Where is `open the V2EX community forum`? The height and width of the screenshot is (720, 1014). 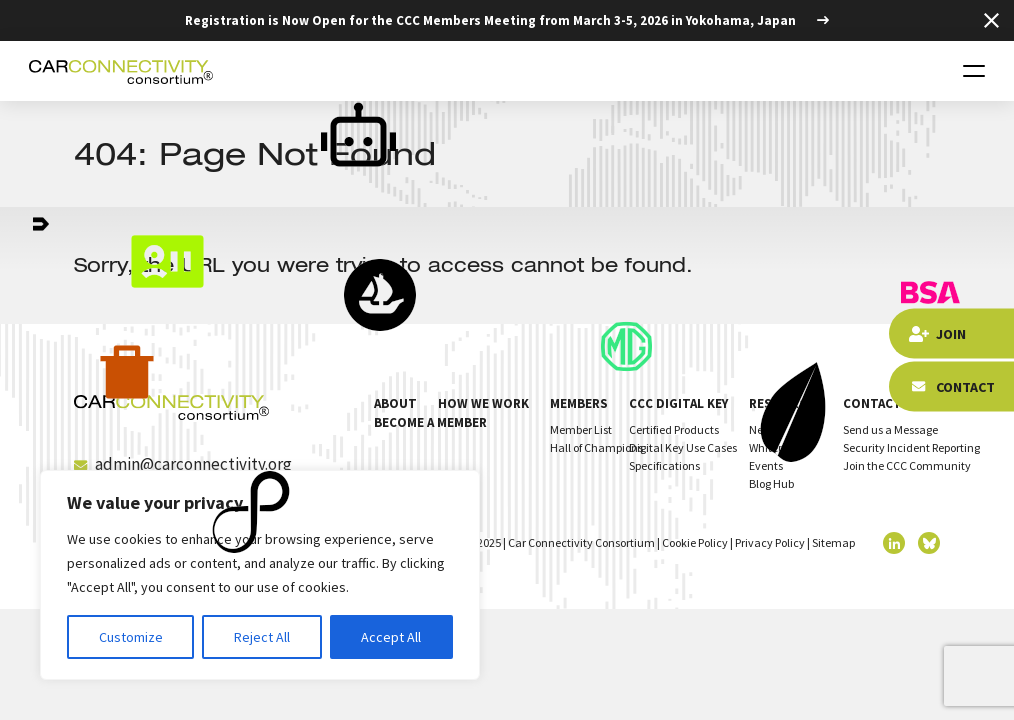
open the V2EX community forum is located at coordinates (41, 224).